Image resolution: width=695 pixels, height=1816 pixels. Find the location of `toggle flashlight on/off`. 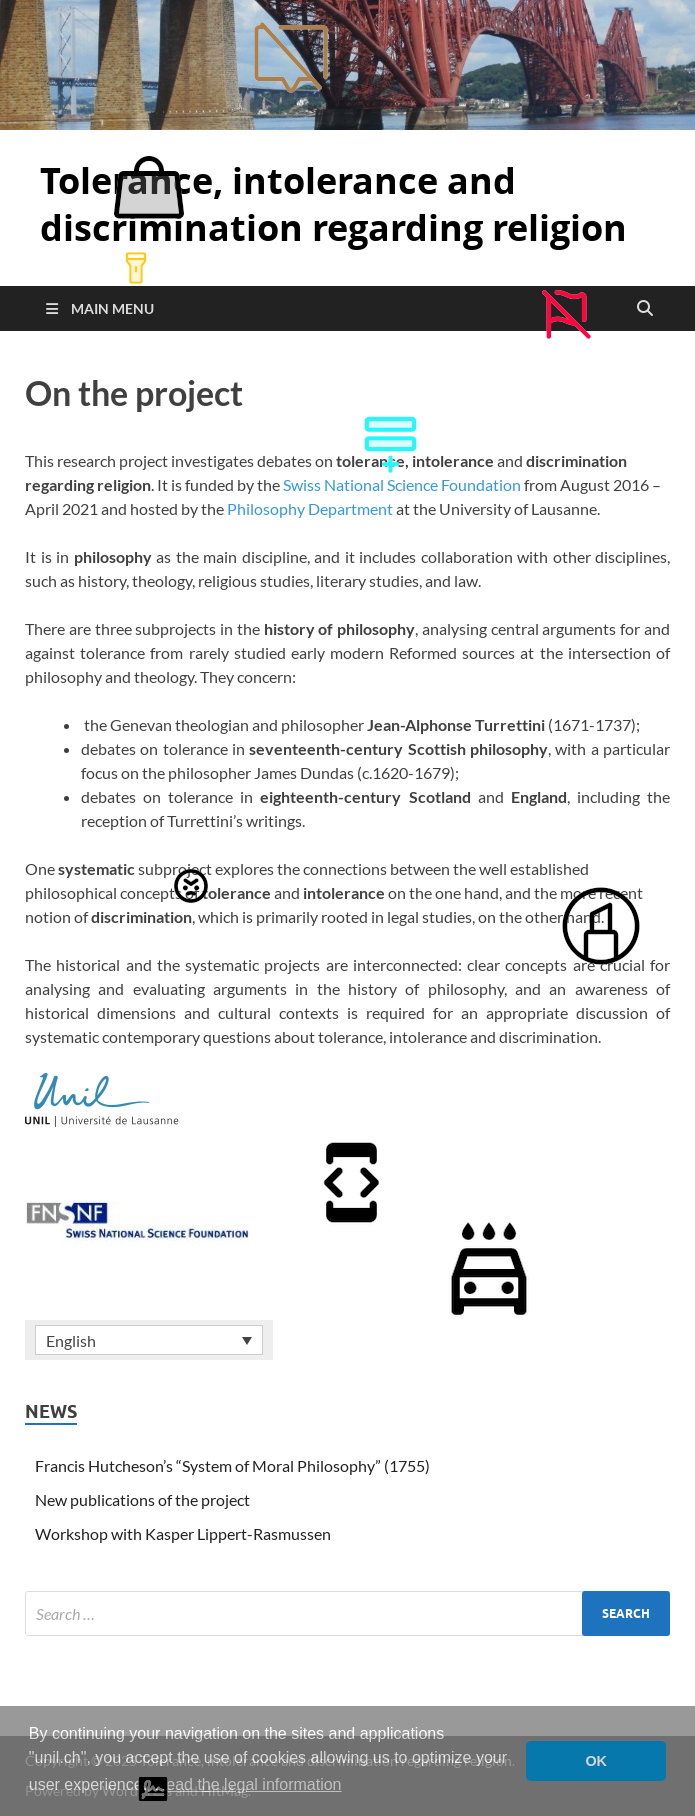

toggle flashlight on/off is located at coordinates (136, 268).